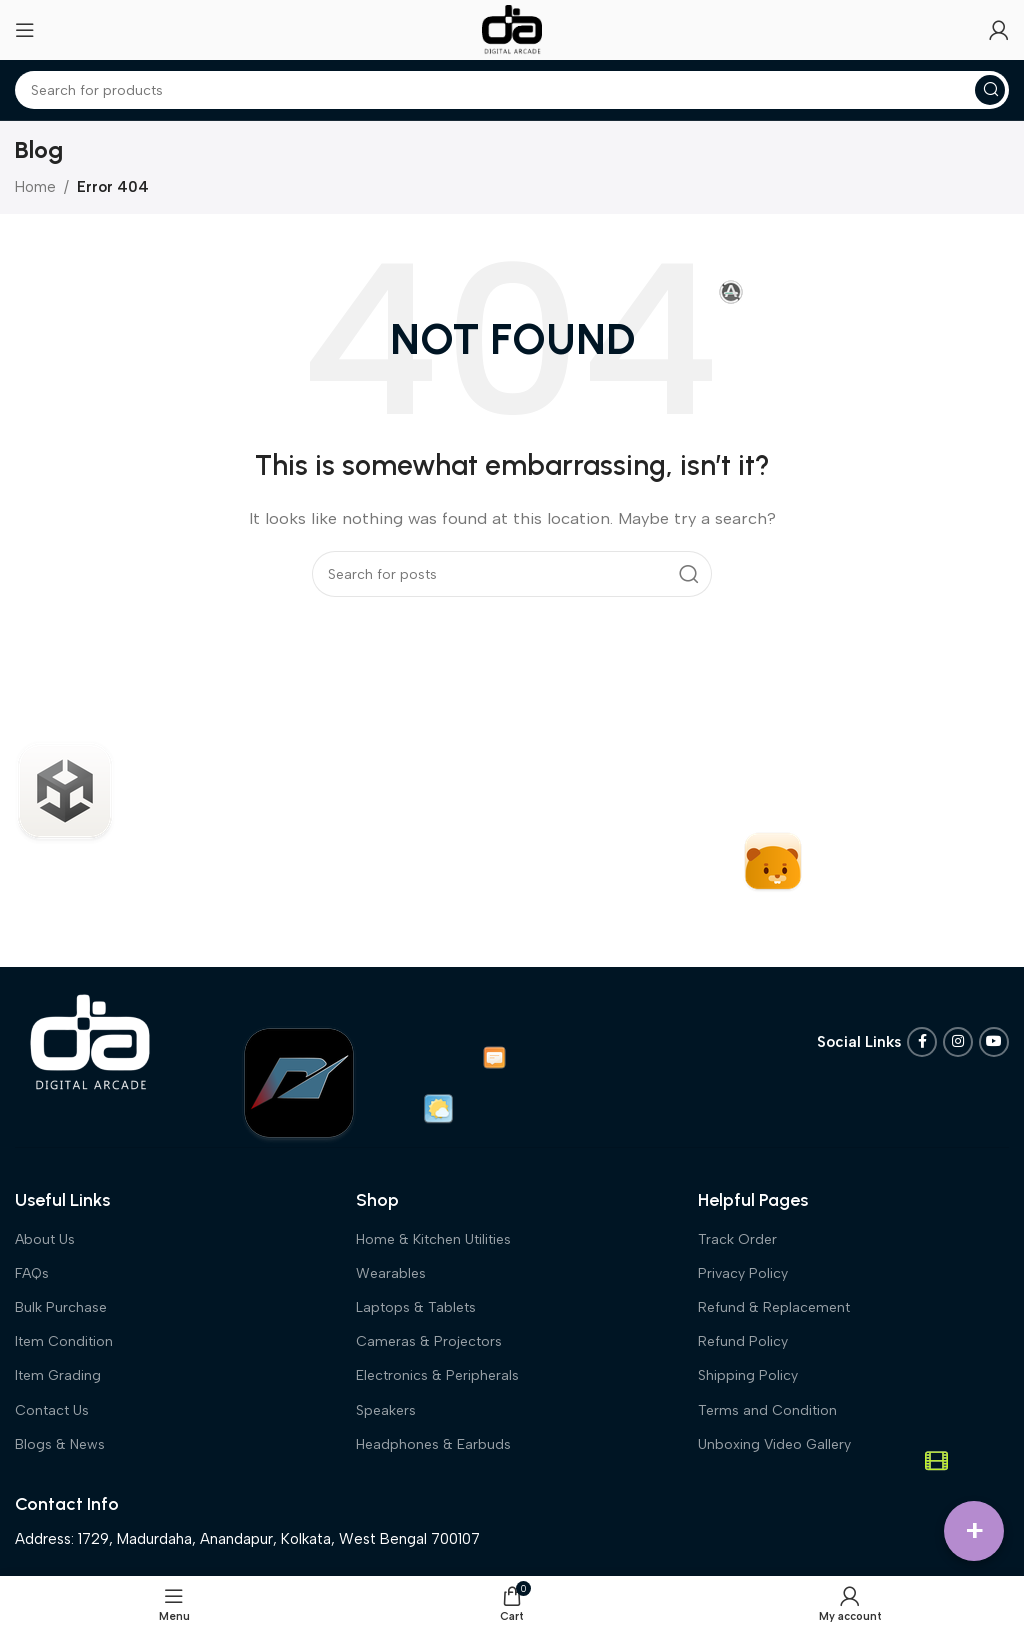 The width and height of the screenshot is (1024, 1631). Describe the element at coordinates (299, 1083) in the screenshot. I see `launch need for speed rivals game` at that location.